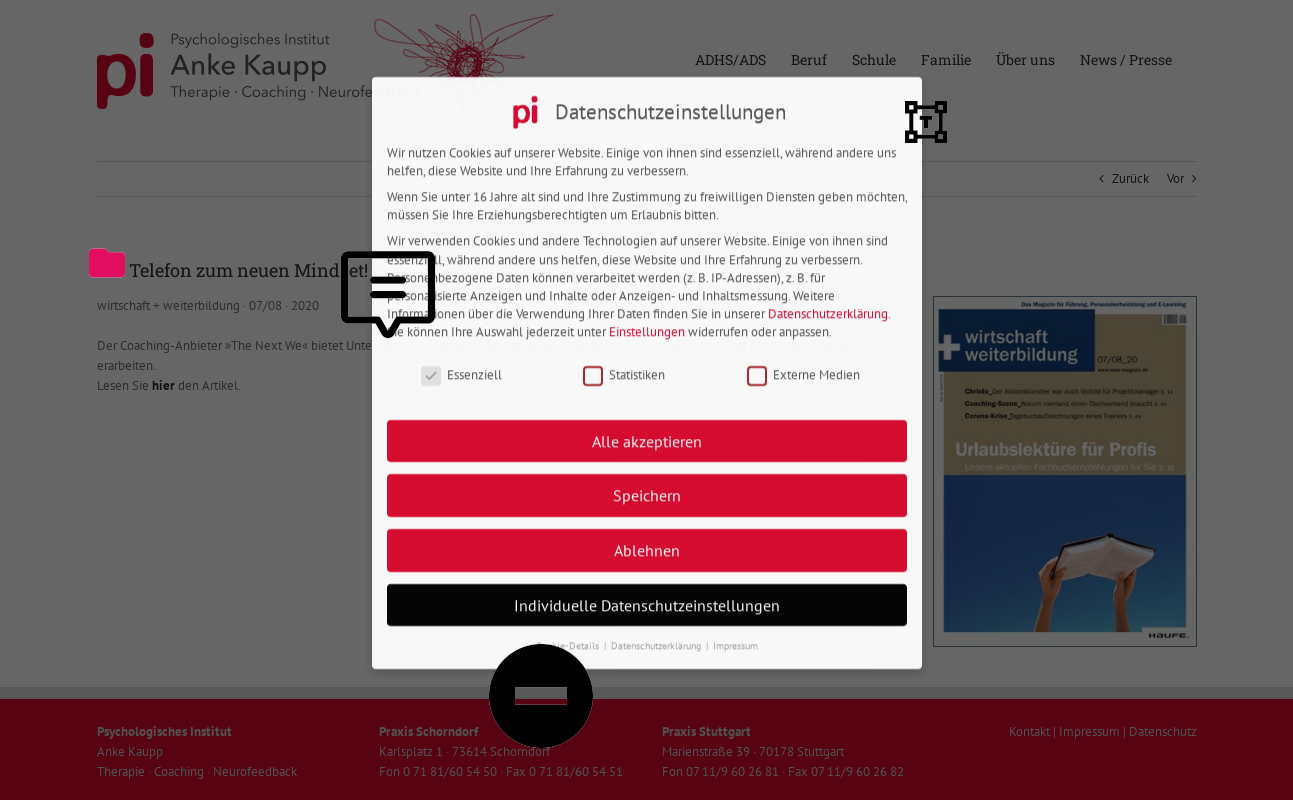  Describe the element at coordinates (388, 291) in the screenshot. I see `open chat or messaging` at that location.